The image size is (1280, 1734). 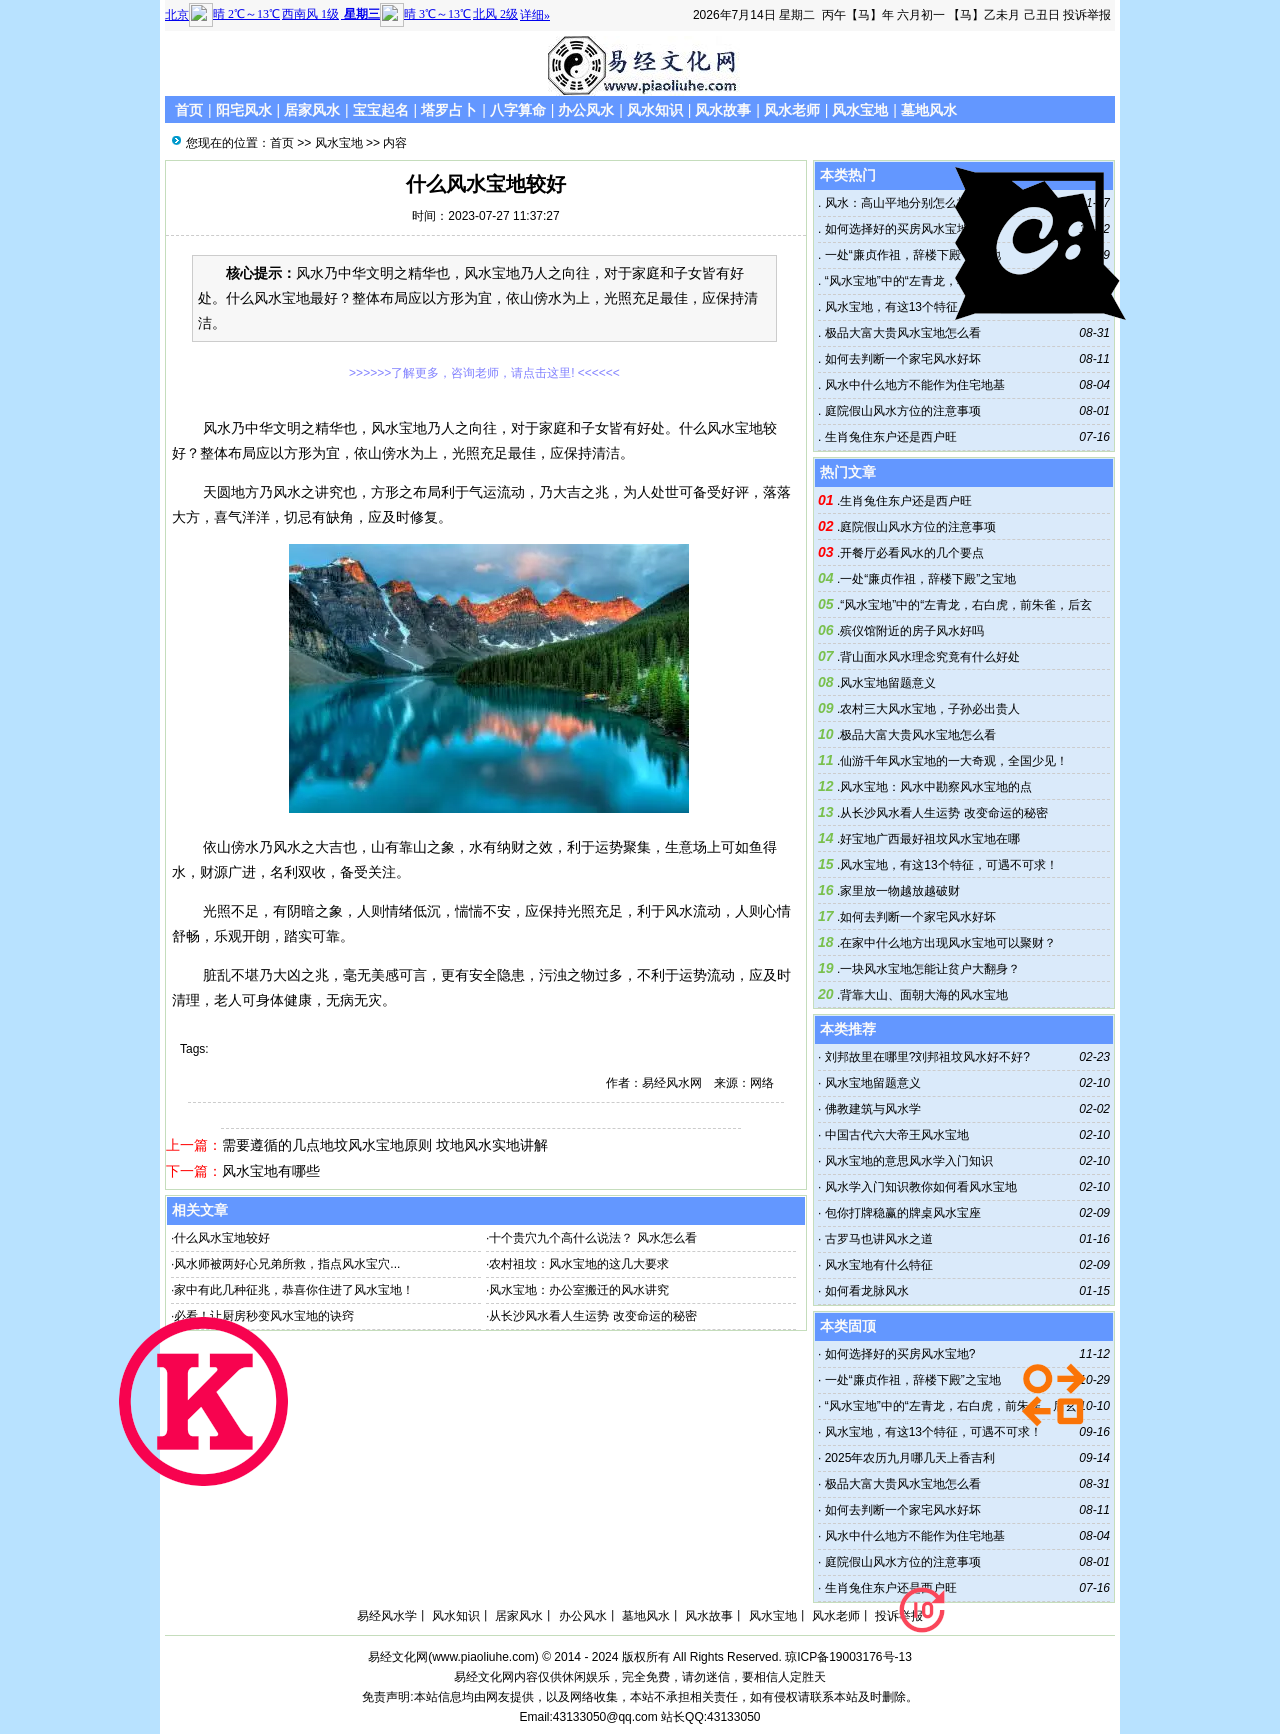 I want to click on chocolatey package manager logo, so click(x=1040, y=243).